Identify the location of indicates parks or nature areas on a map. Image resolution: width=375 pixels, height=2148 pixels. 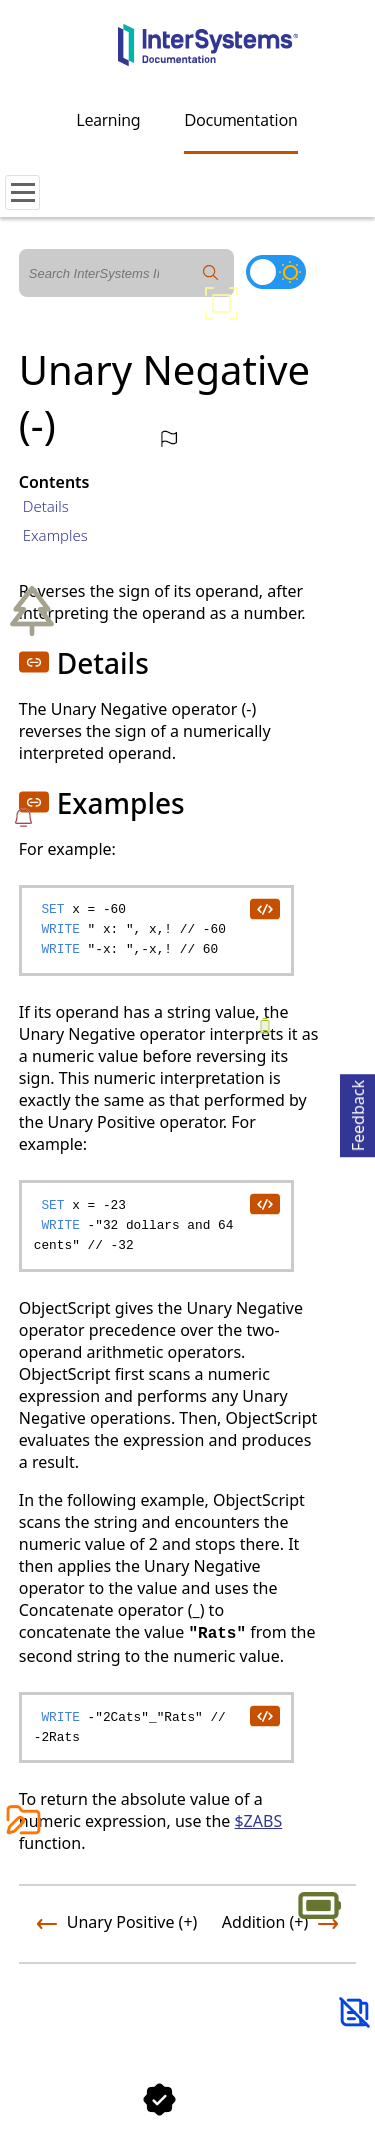
(32, 611).